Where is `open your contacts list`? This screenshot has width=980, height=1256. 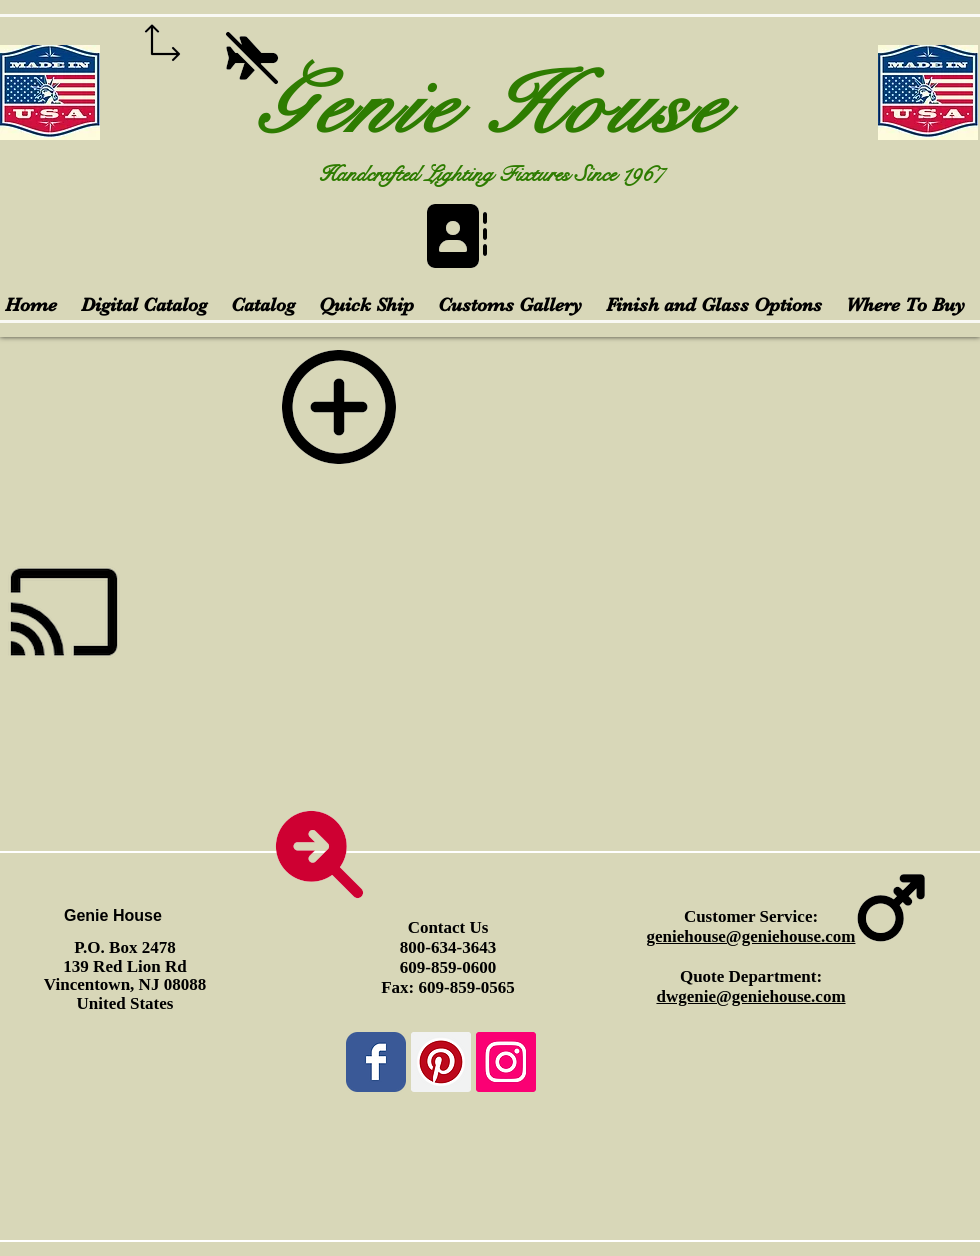
open your contacts list is located at coordinates (455, 236).